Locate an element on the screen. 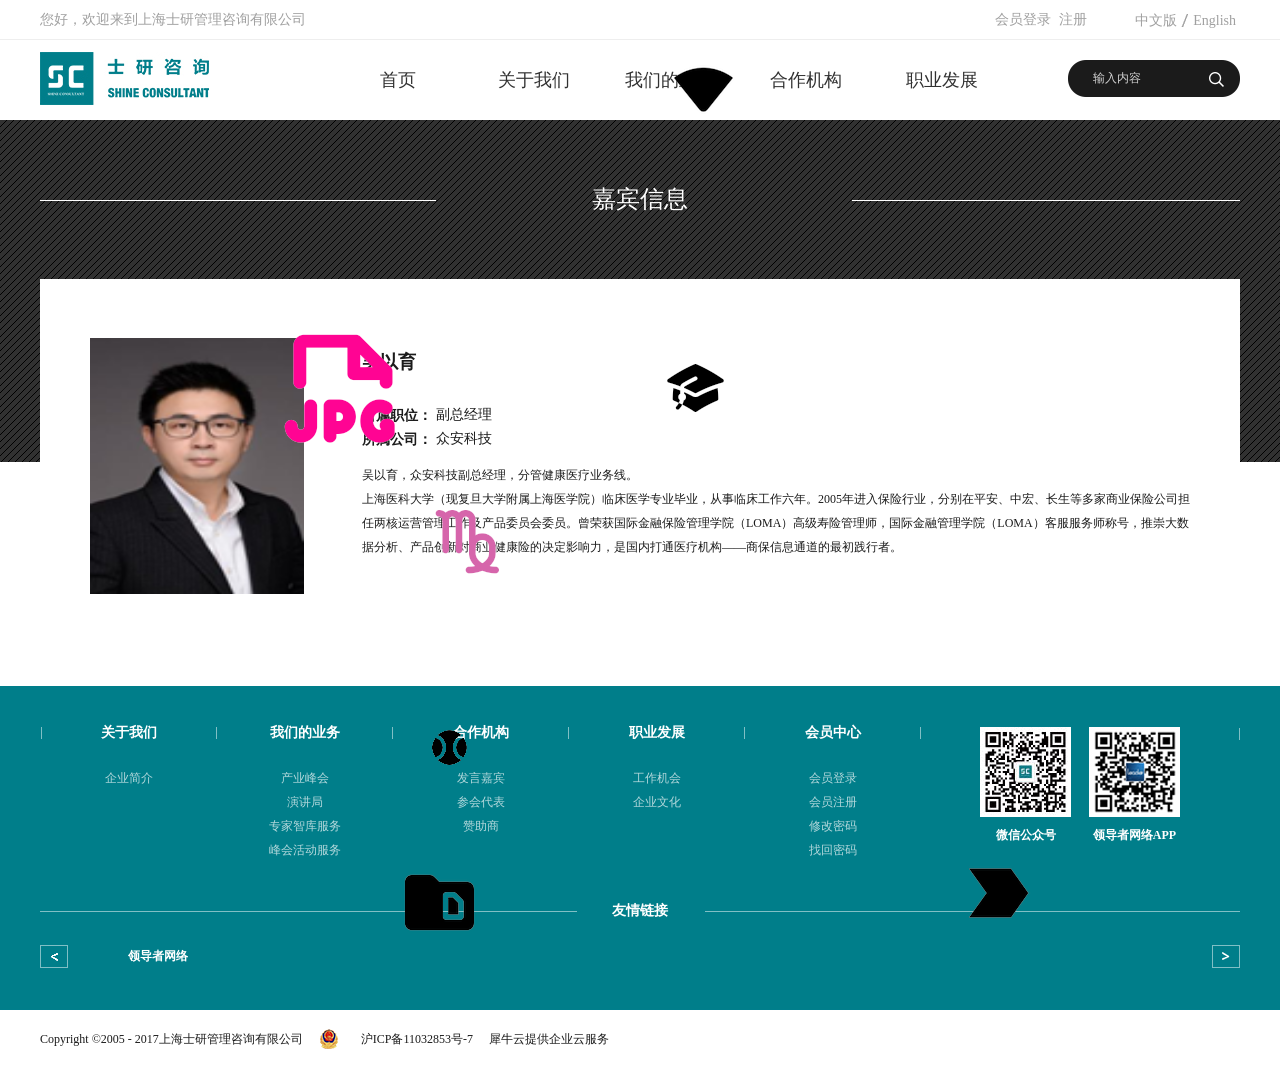 The width and height of the screenshot is (1280, 1075). access education or learning features is located at coordinates (695, 387).